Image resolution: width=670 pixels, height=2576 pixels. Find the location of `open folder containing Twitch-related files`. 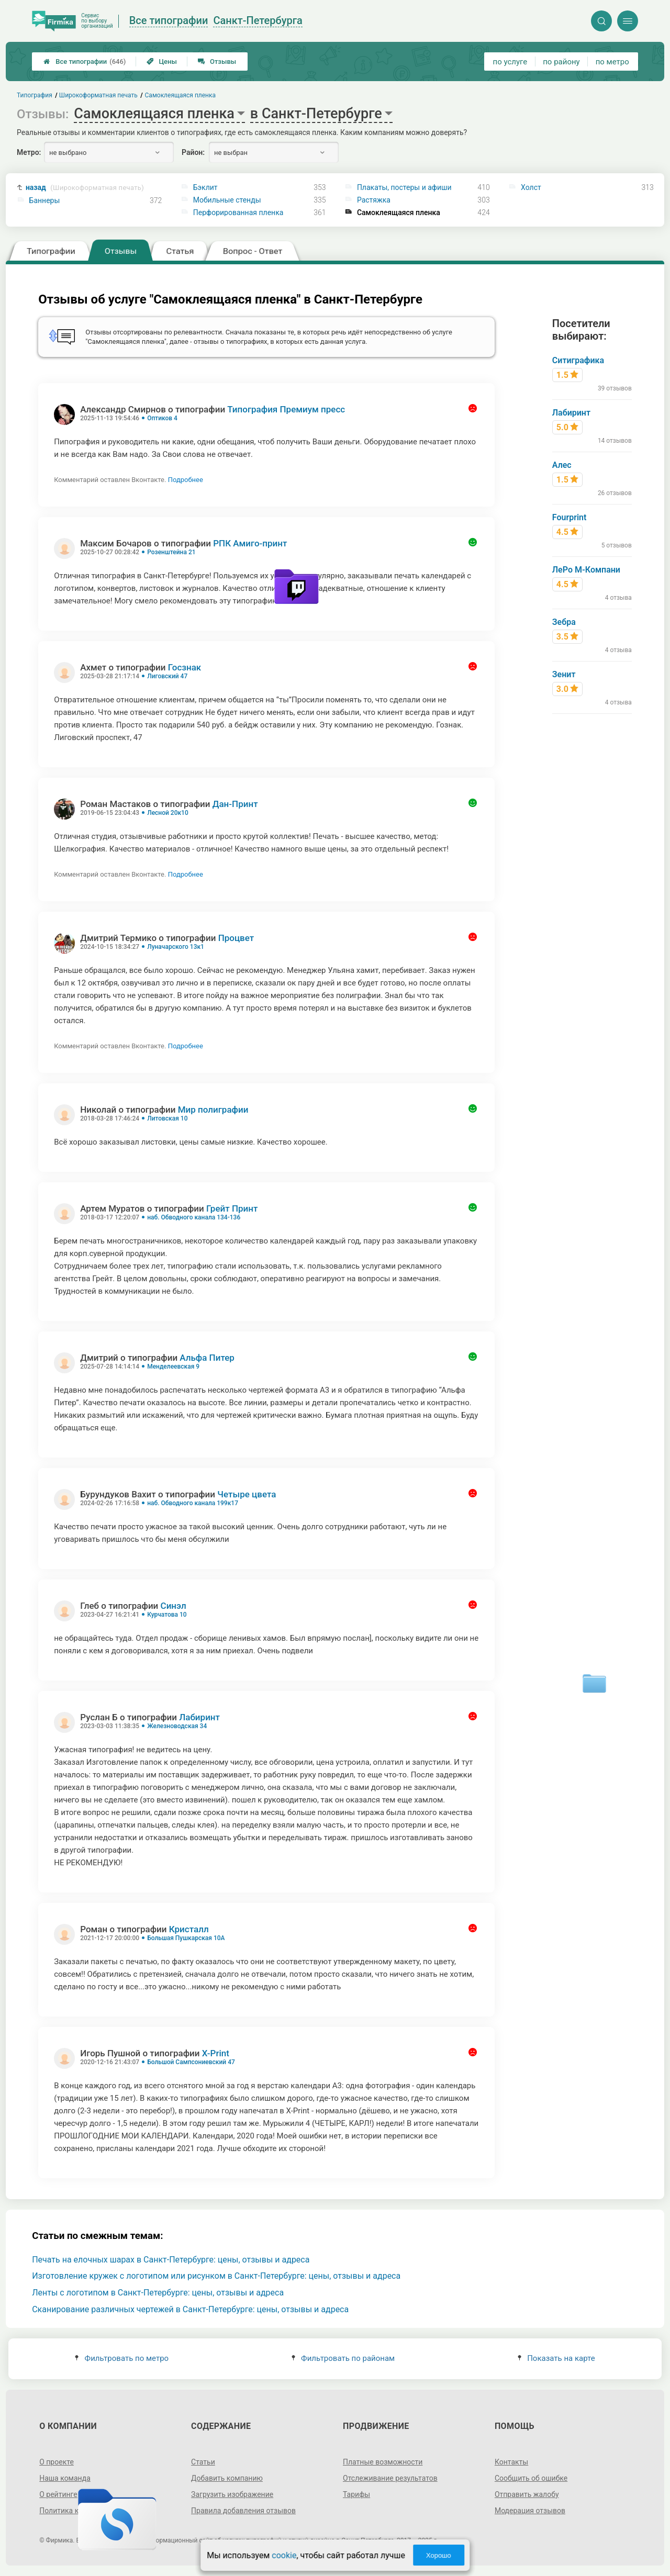

open folder containing Twitch-related files is located at coordinates (296, 588).